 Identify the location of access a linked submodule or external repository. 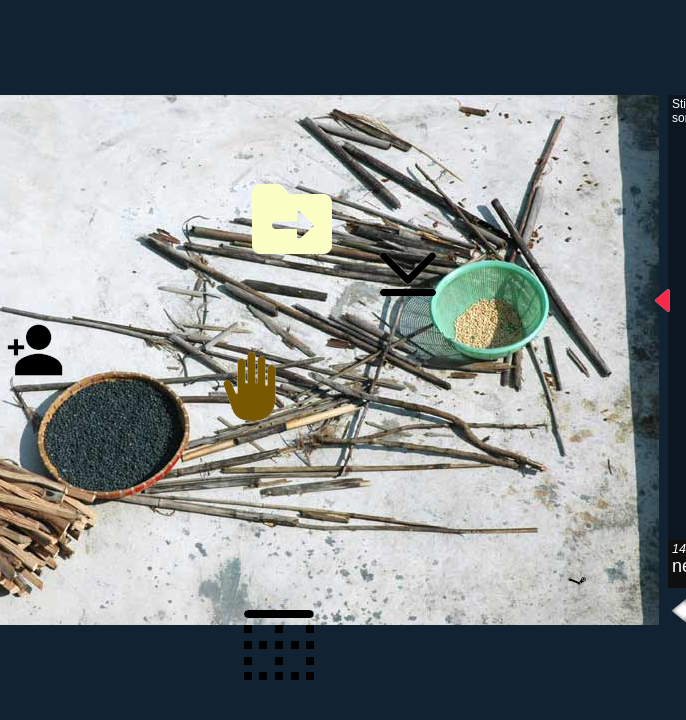
(292, 219).